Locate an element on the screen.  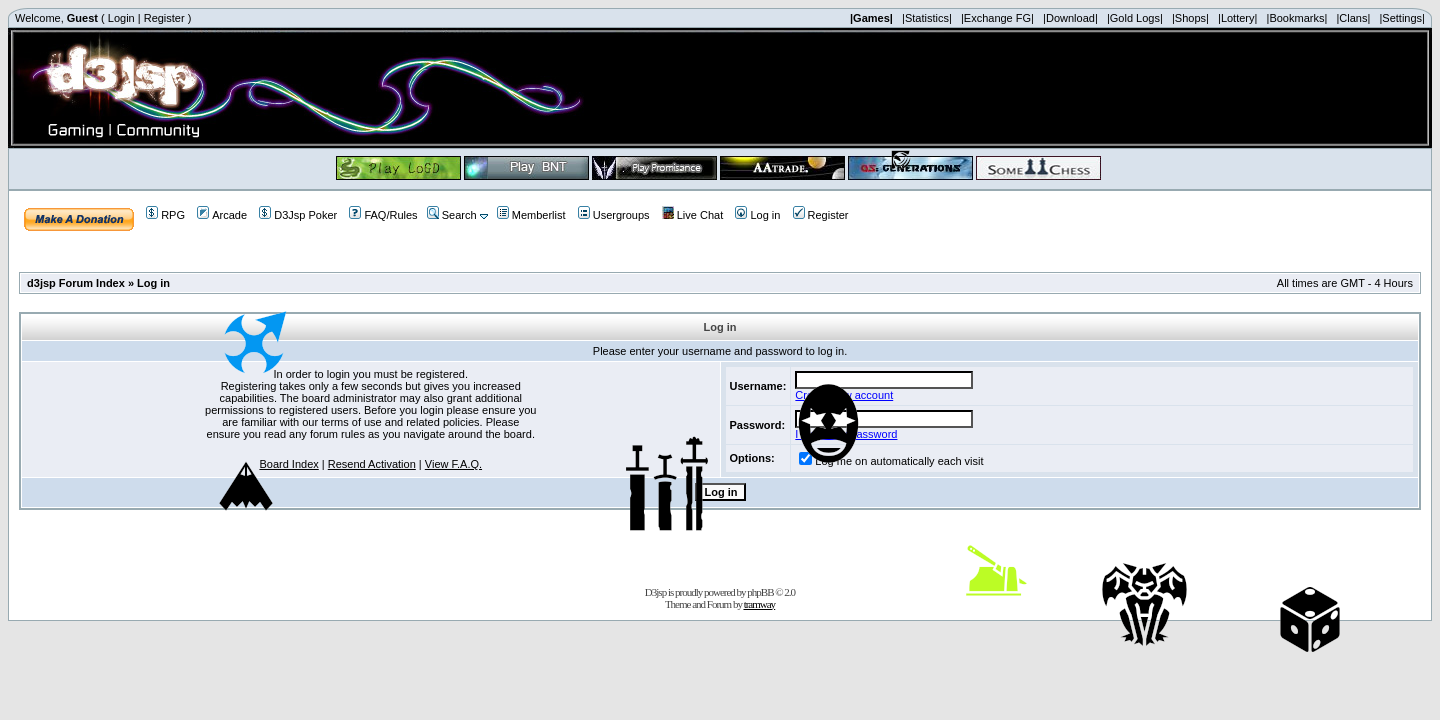
activate voice command or shout ability is located at coordinates (901, 160).